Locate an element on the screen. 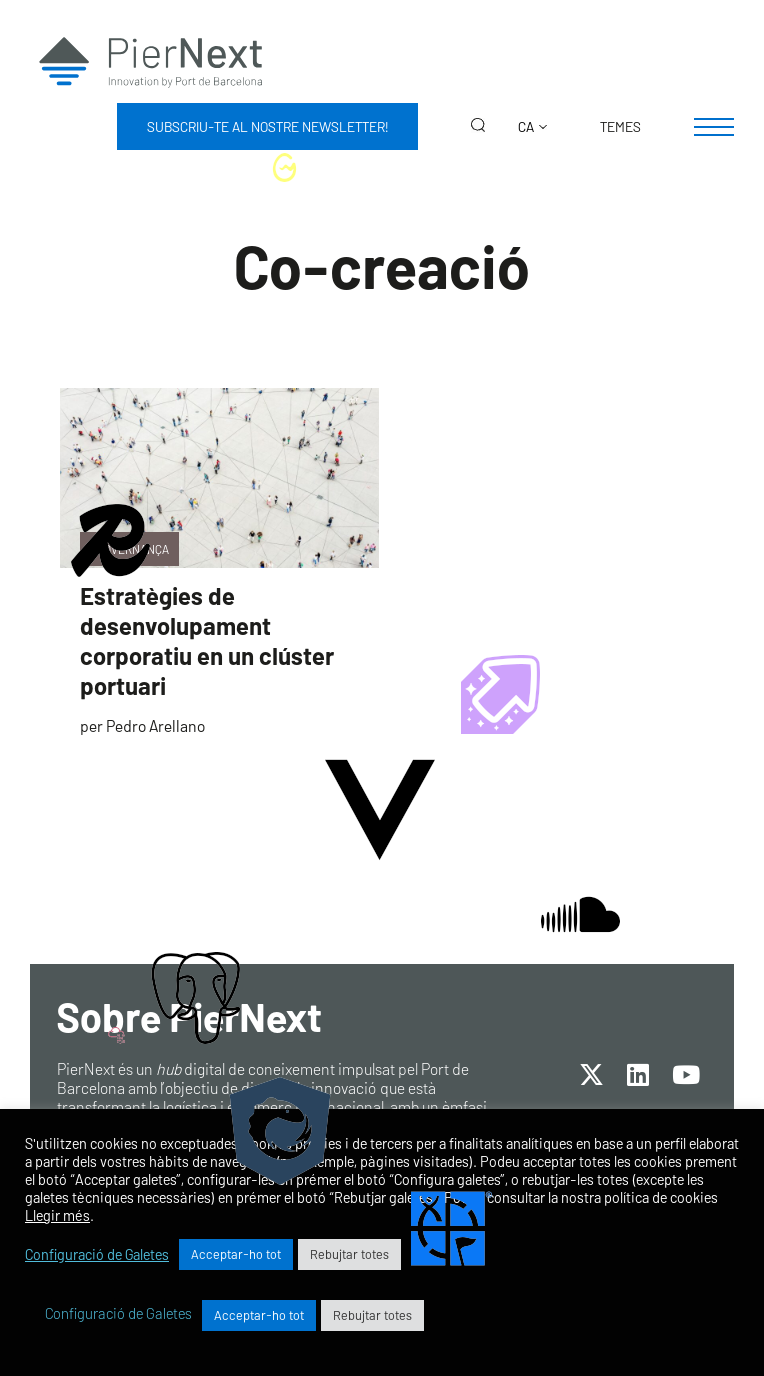 The height and width of the screenshot is (1376, 764). vitess database clustering platform logo is located at coordinates (380, 810).